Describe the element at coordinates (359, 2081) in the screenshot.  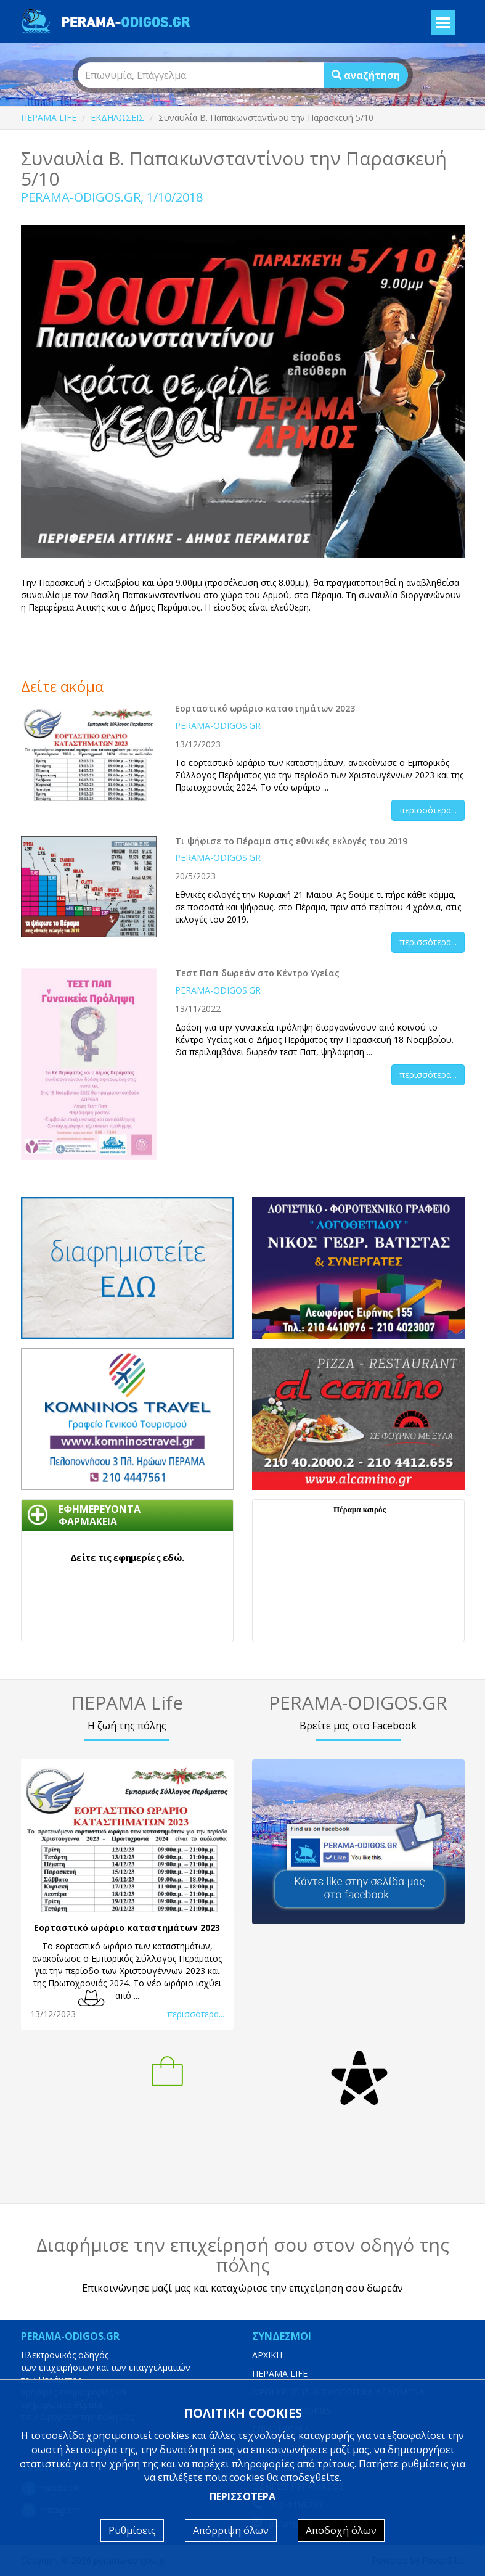
I see `indicates occult or mystical category` at that location.